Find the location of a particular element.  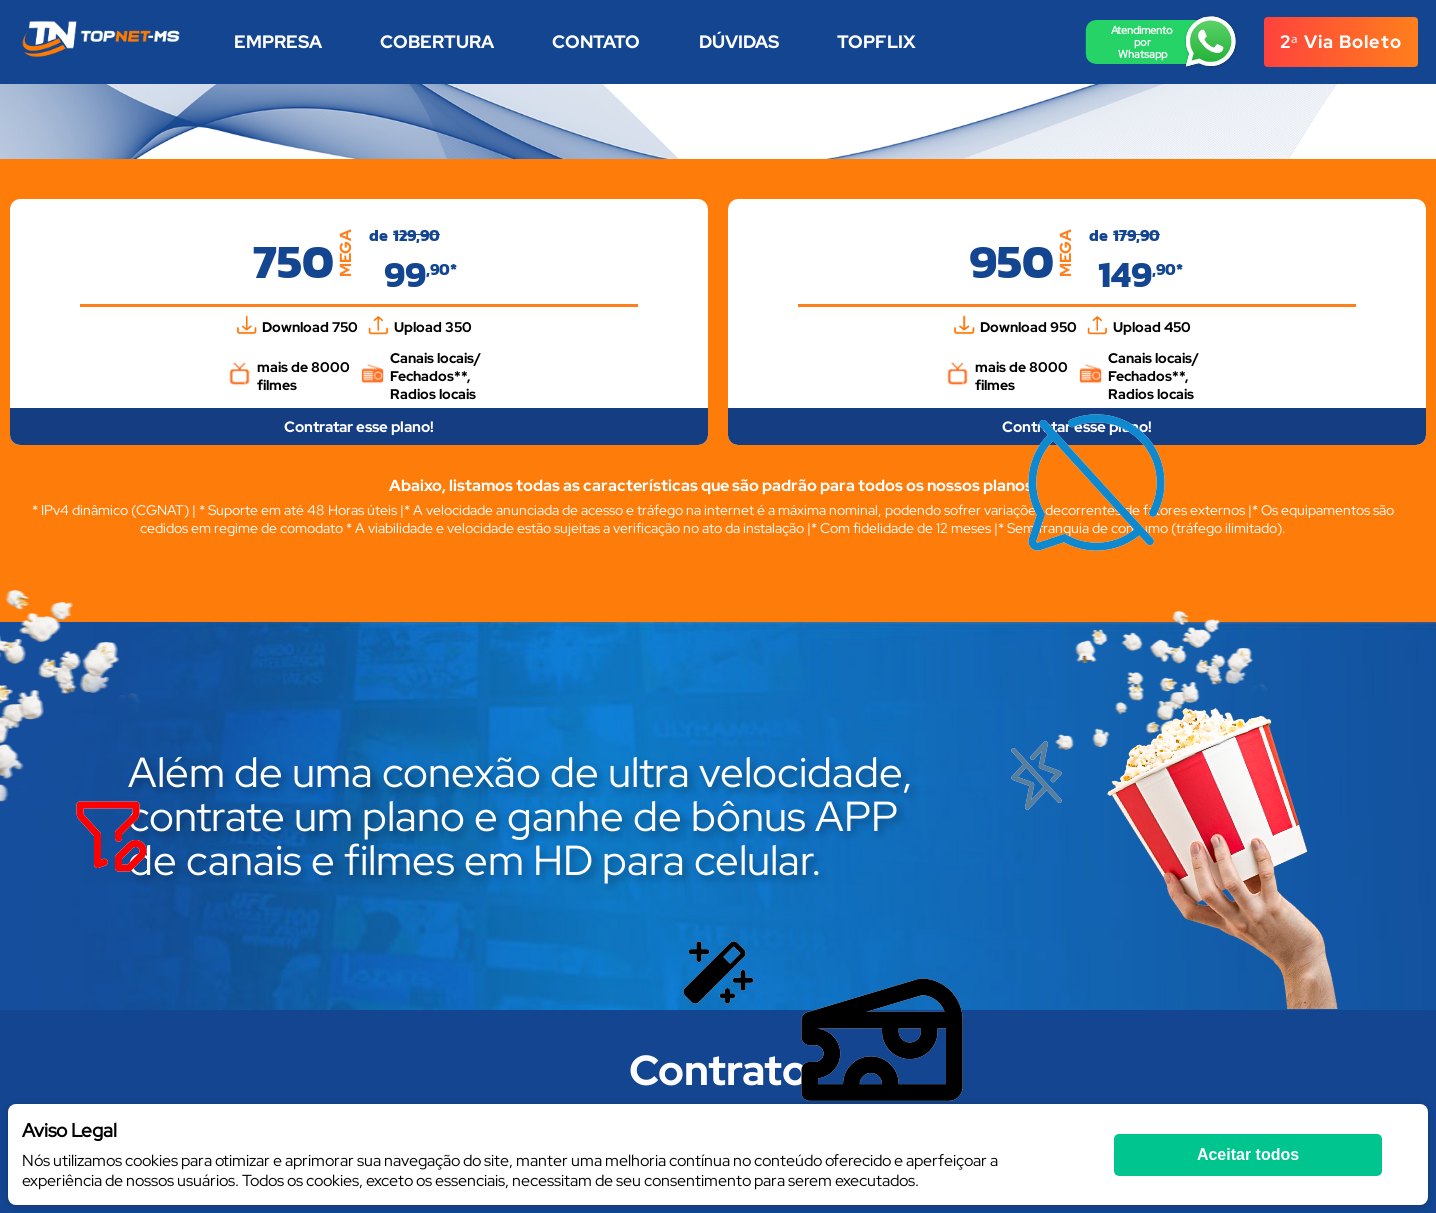

edit filter settings is located at coordinates (108, 833).